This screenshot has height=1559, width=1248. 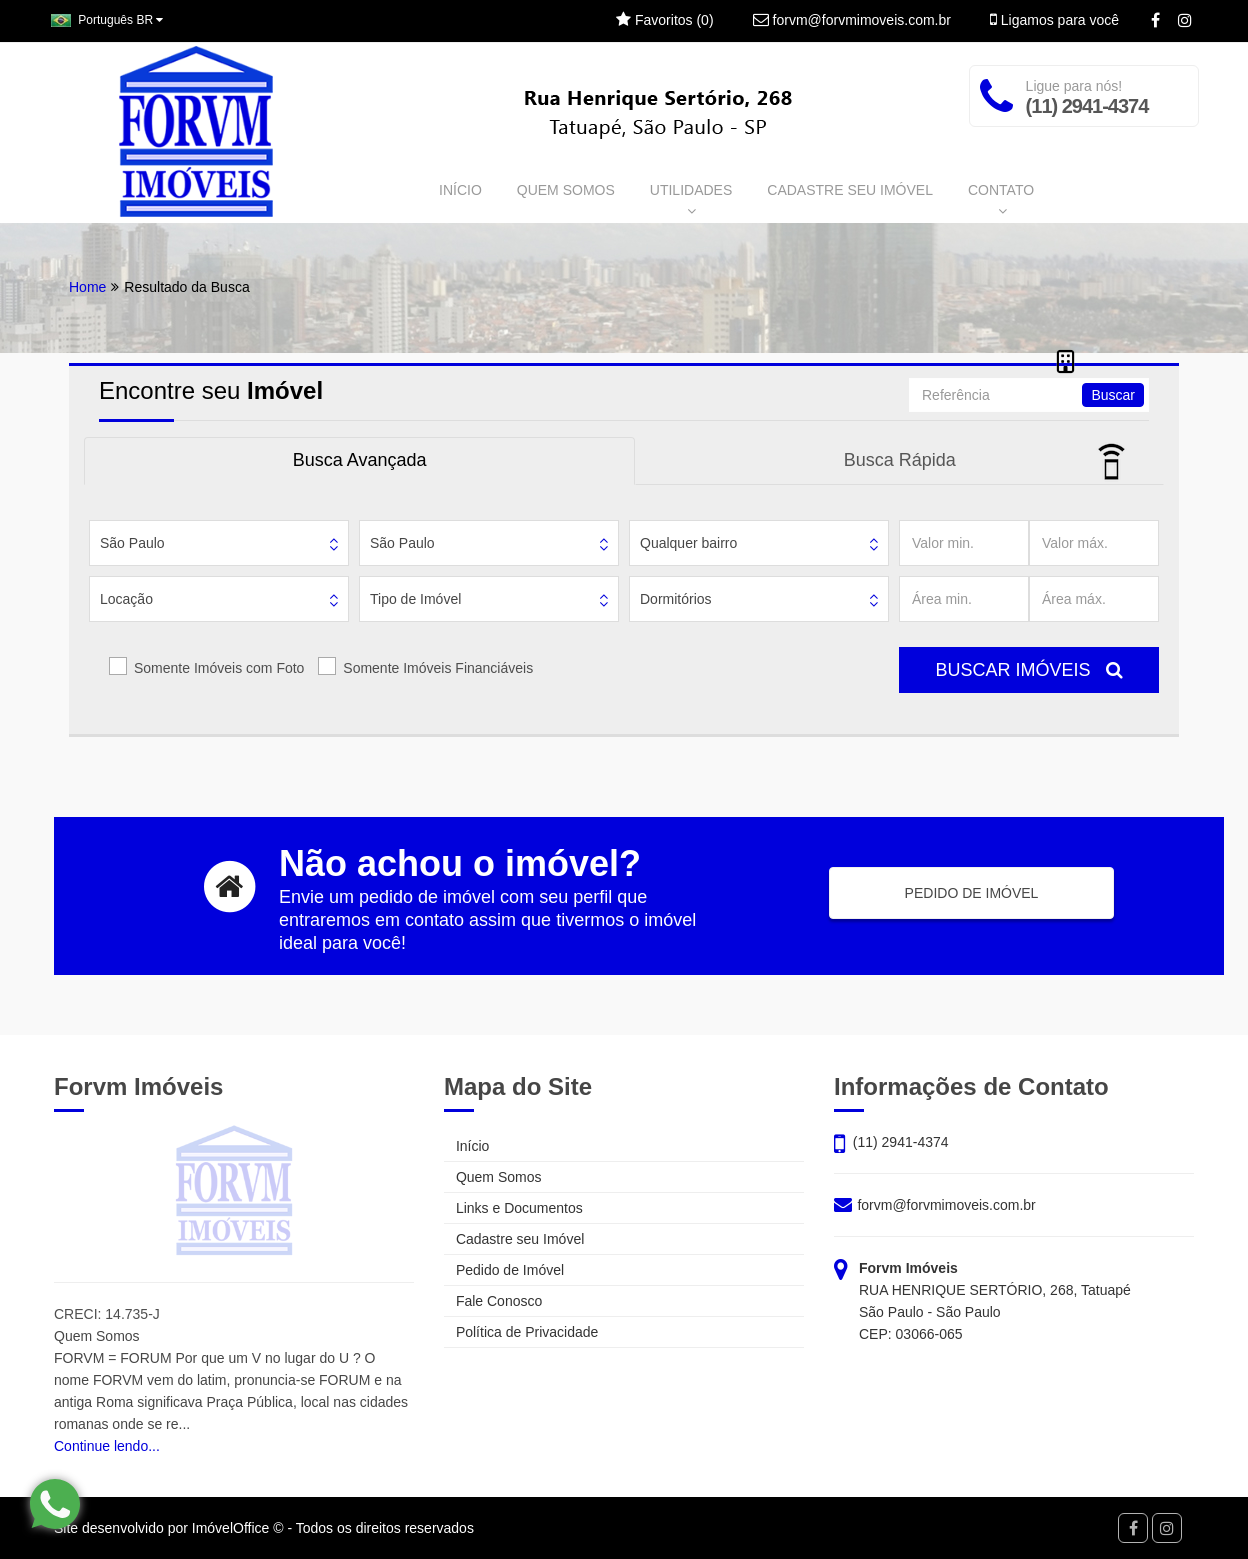 I want to click on view building or office location, so click(x=1065, y=361).